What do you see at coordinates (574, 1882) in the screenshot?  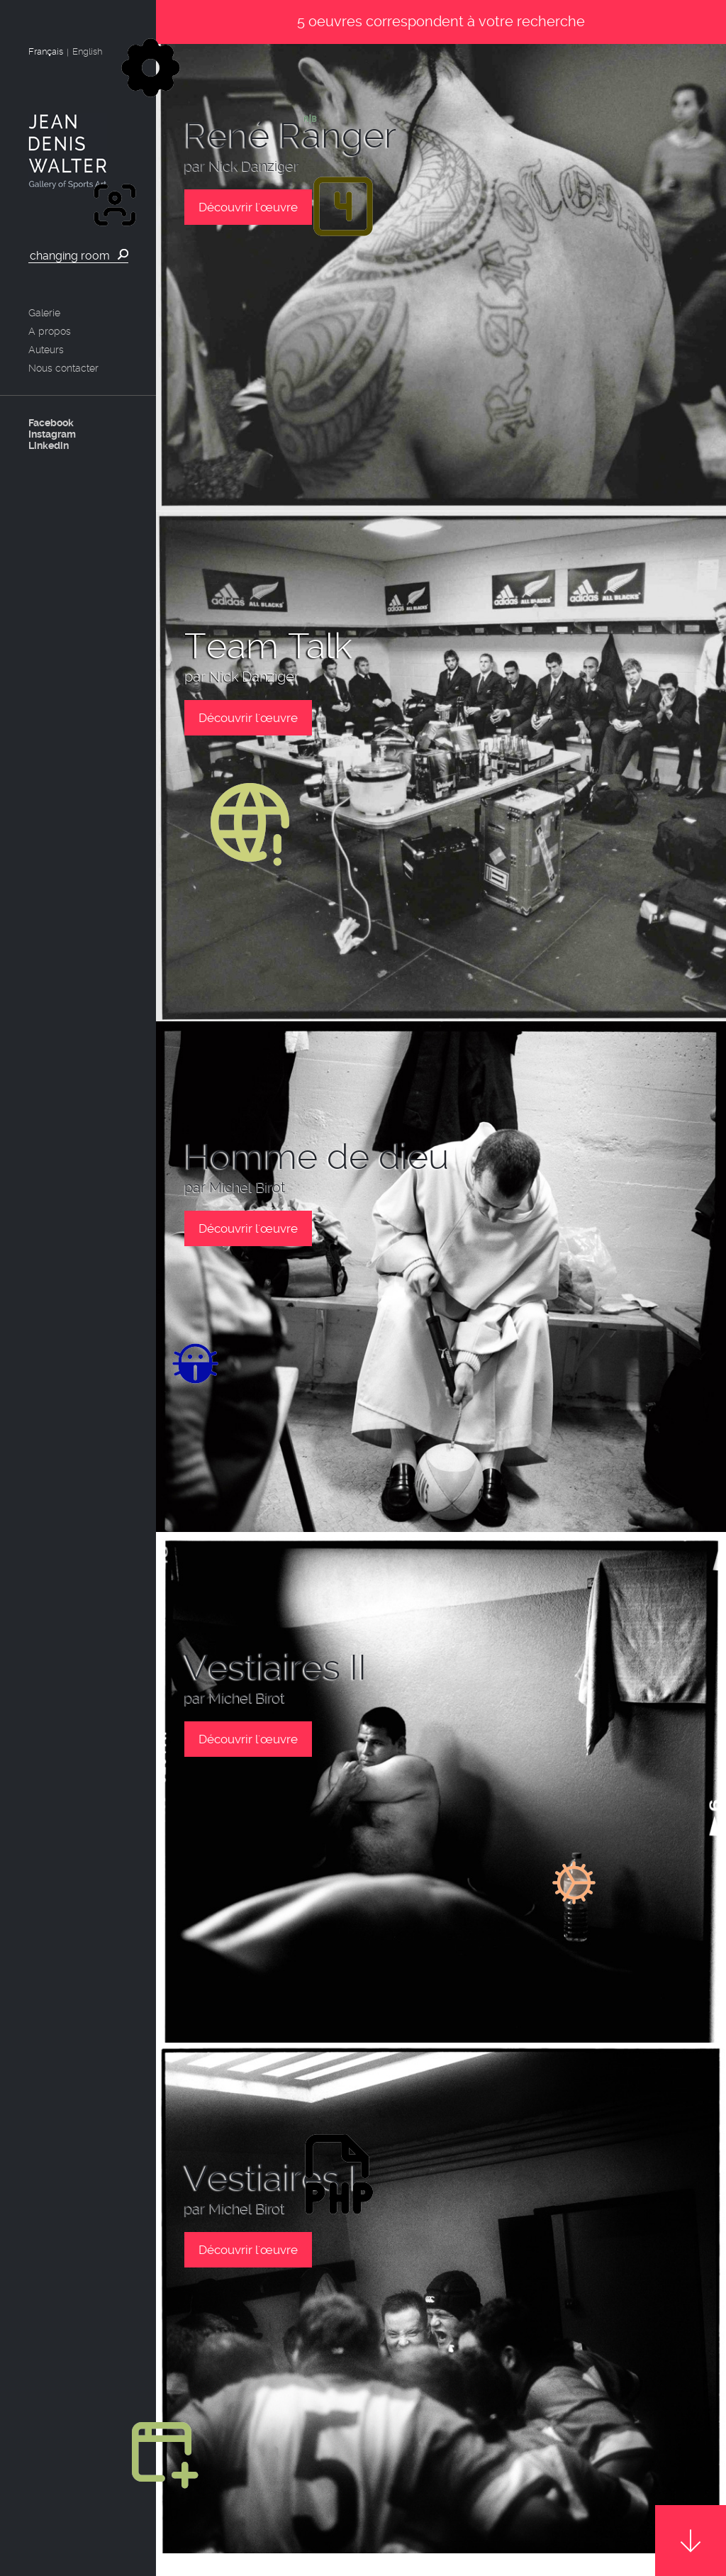 I see `access settings or preferences` at bounding box center [574, 1882].